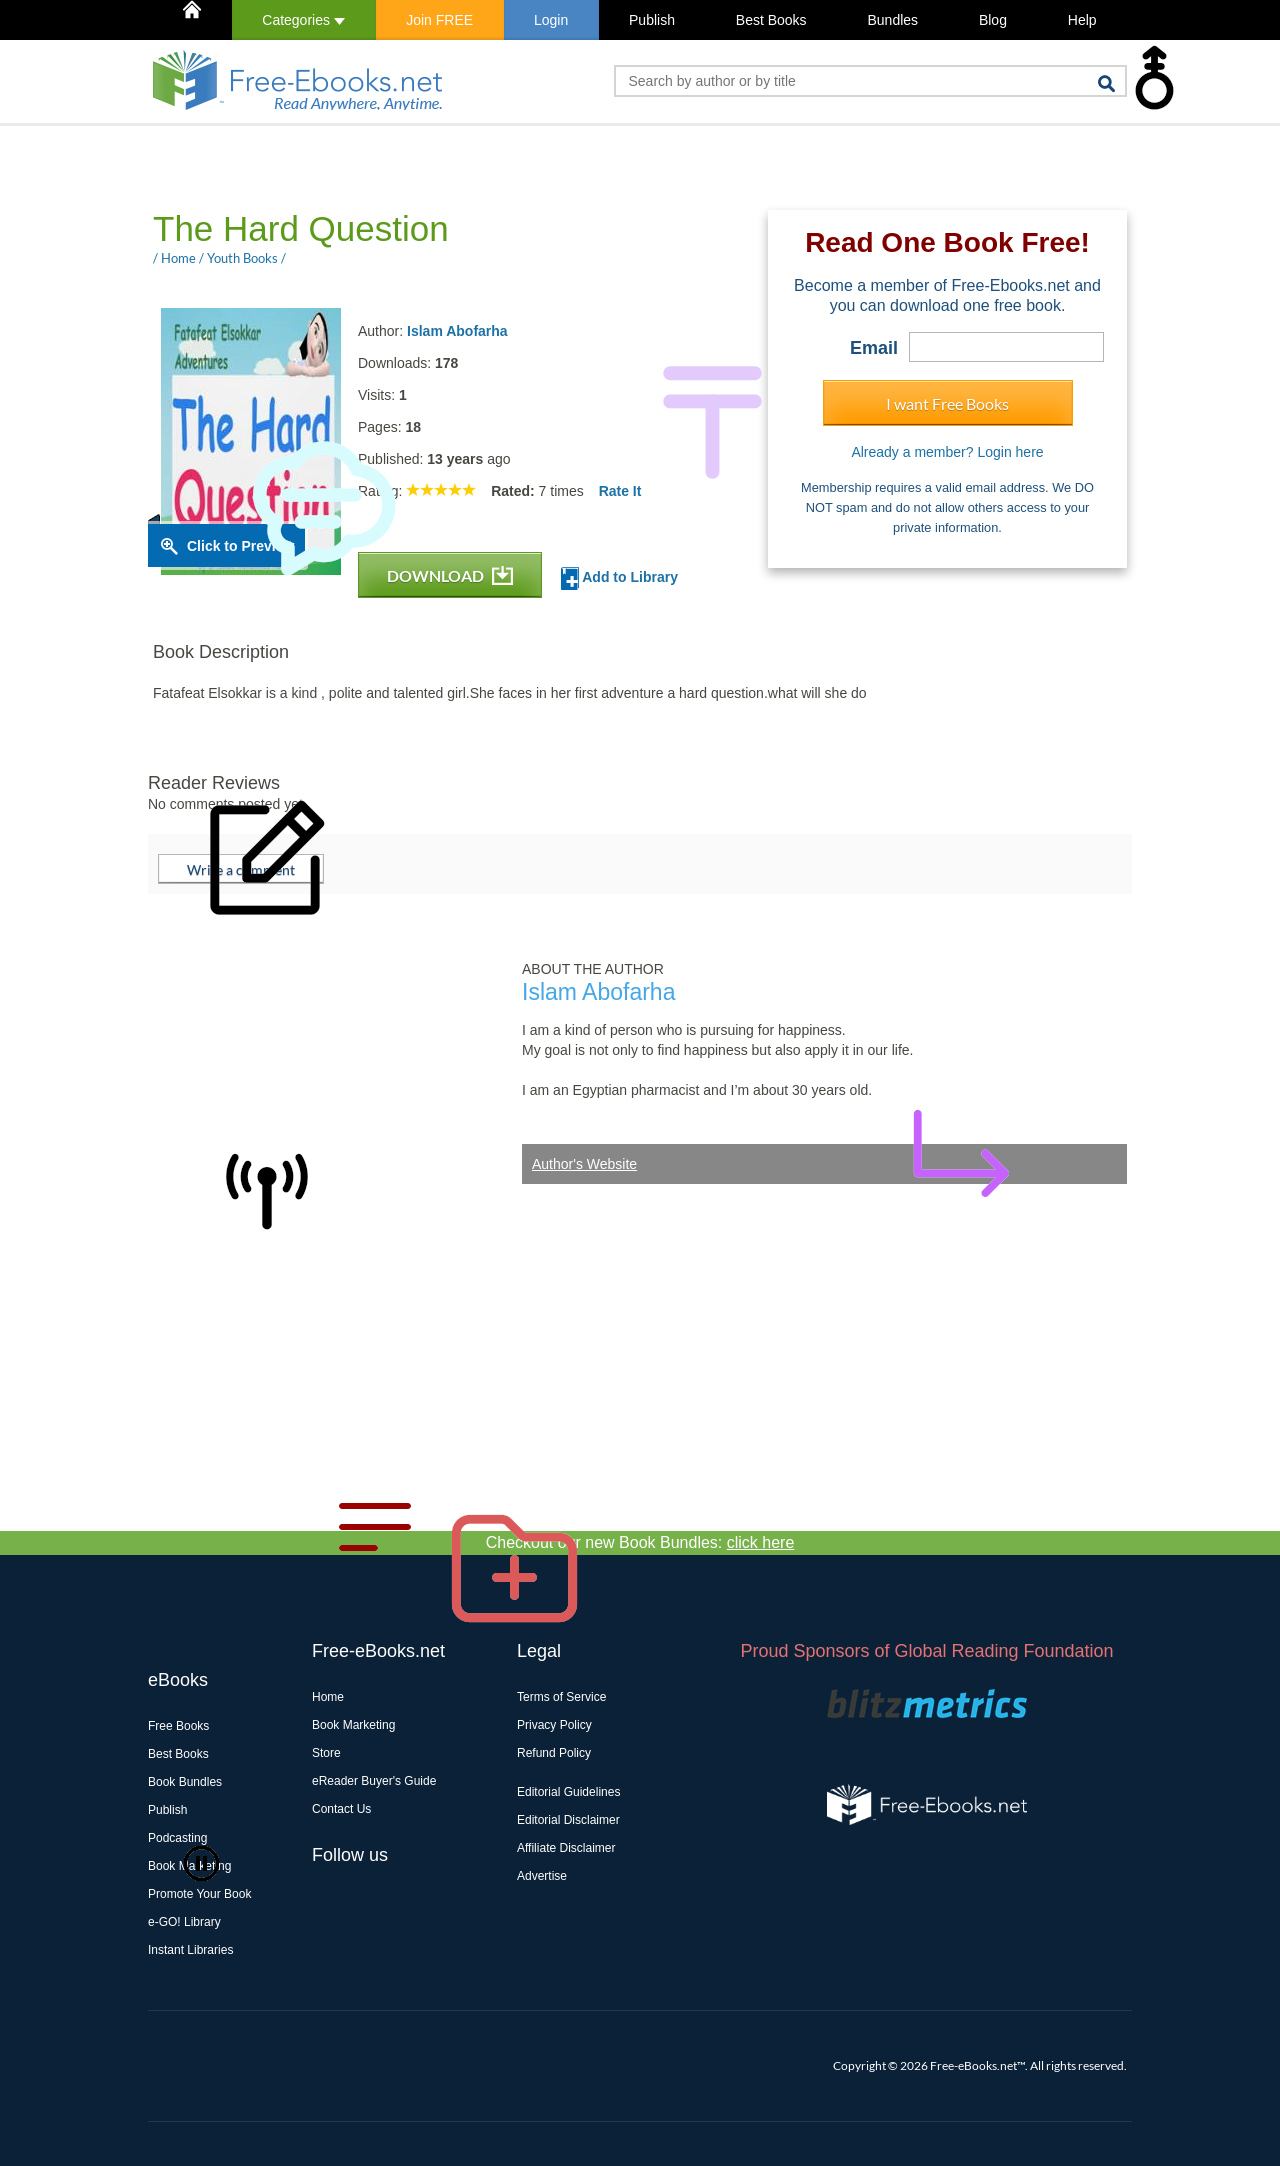 The width and height of the screenshot is (1280, 2166). I want to click on indicates male with upward stroke gender symbol, so click(1154, 78).